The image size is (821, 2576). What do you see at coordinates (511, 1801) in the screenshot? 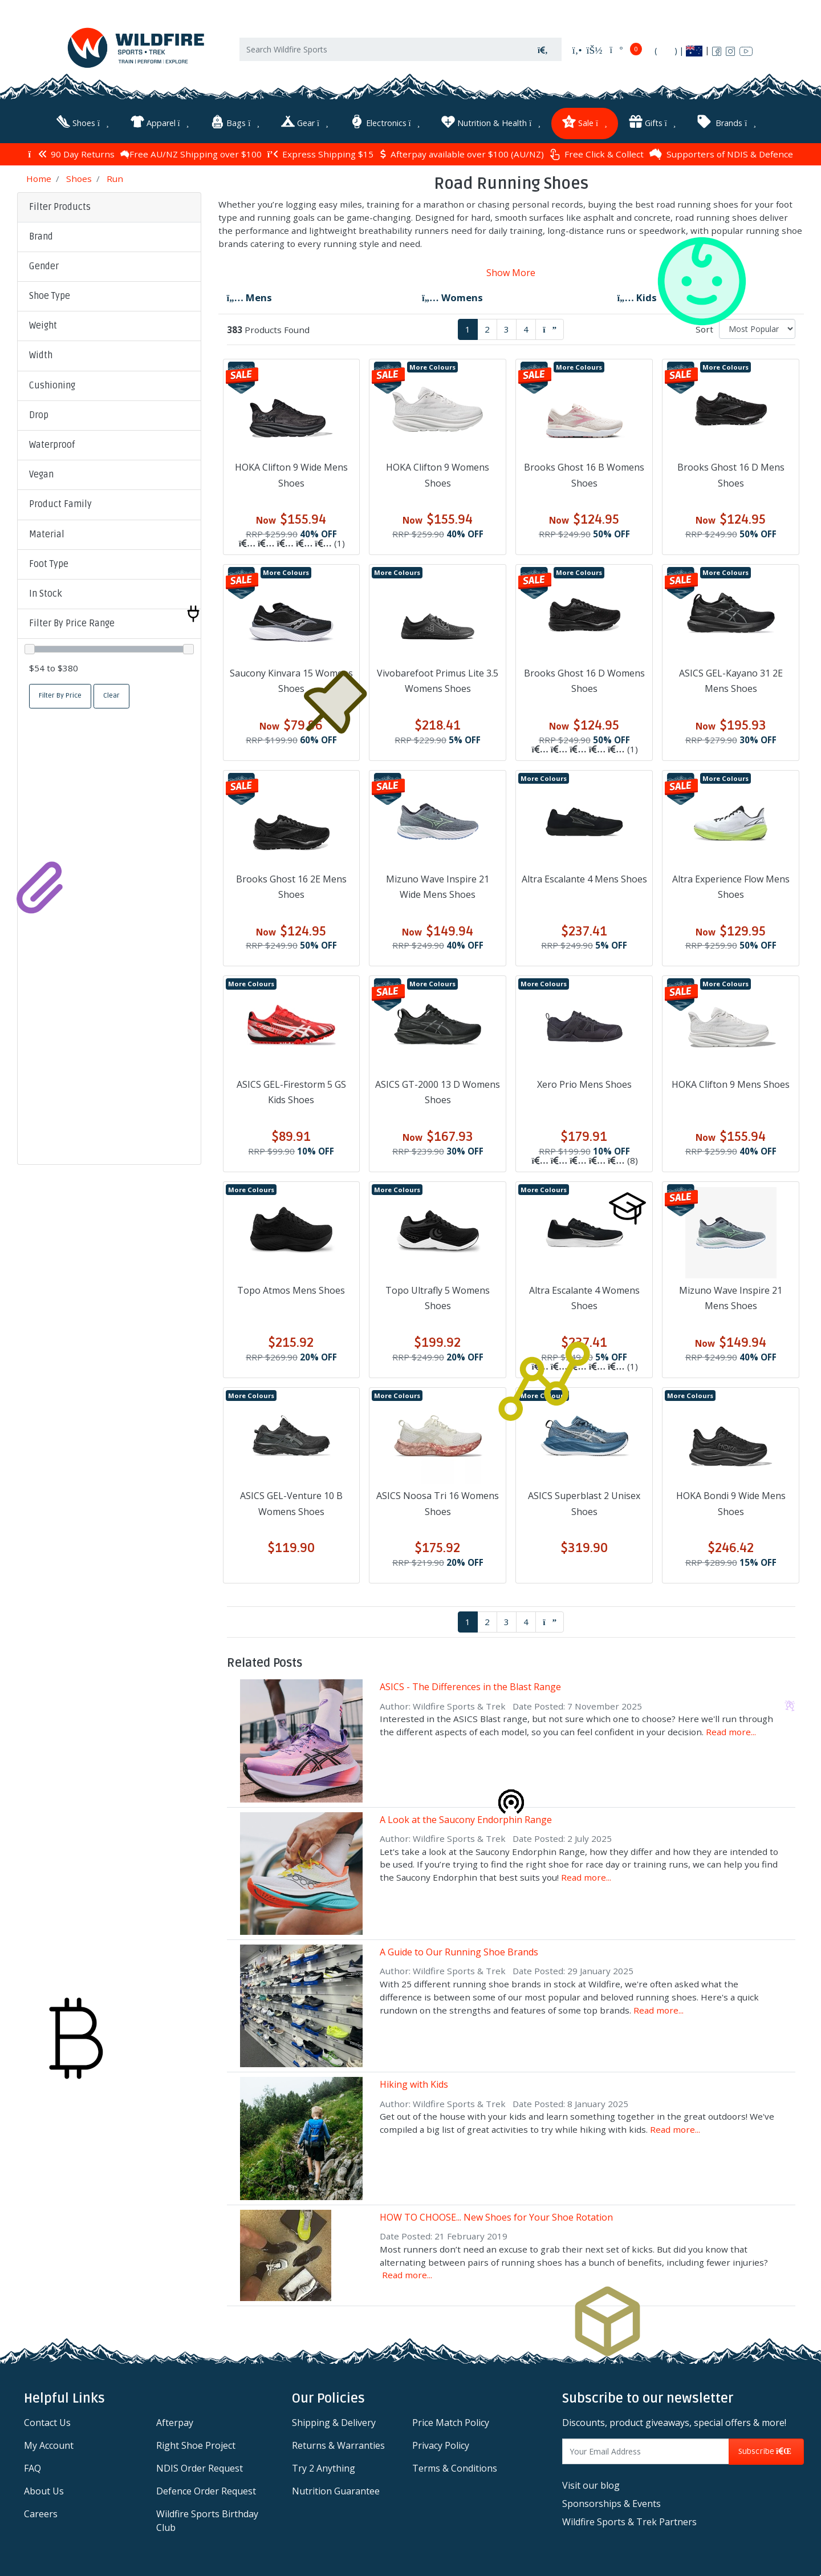
I see `enable mobile hotspot or wifi tethering` at bounding box center [511, 1801].